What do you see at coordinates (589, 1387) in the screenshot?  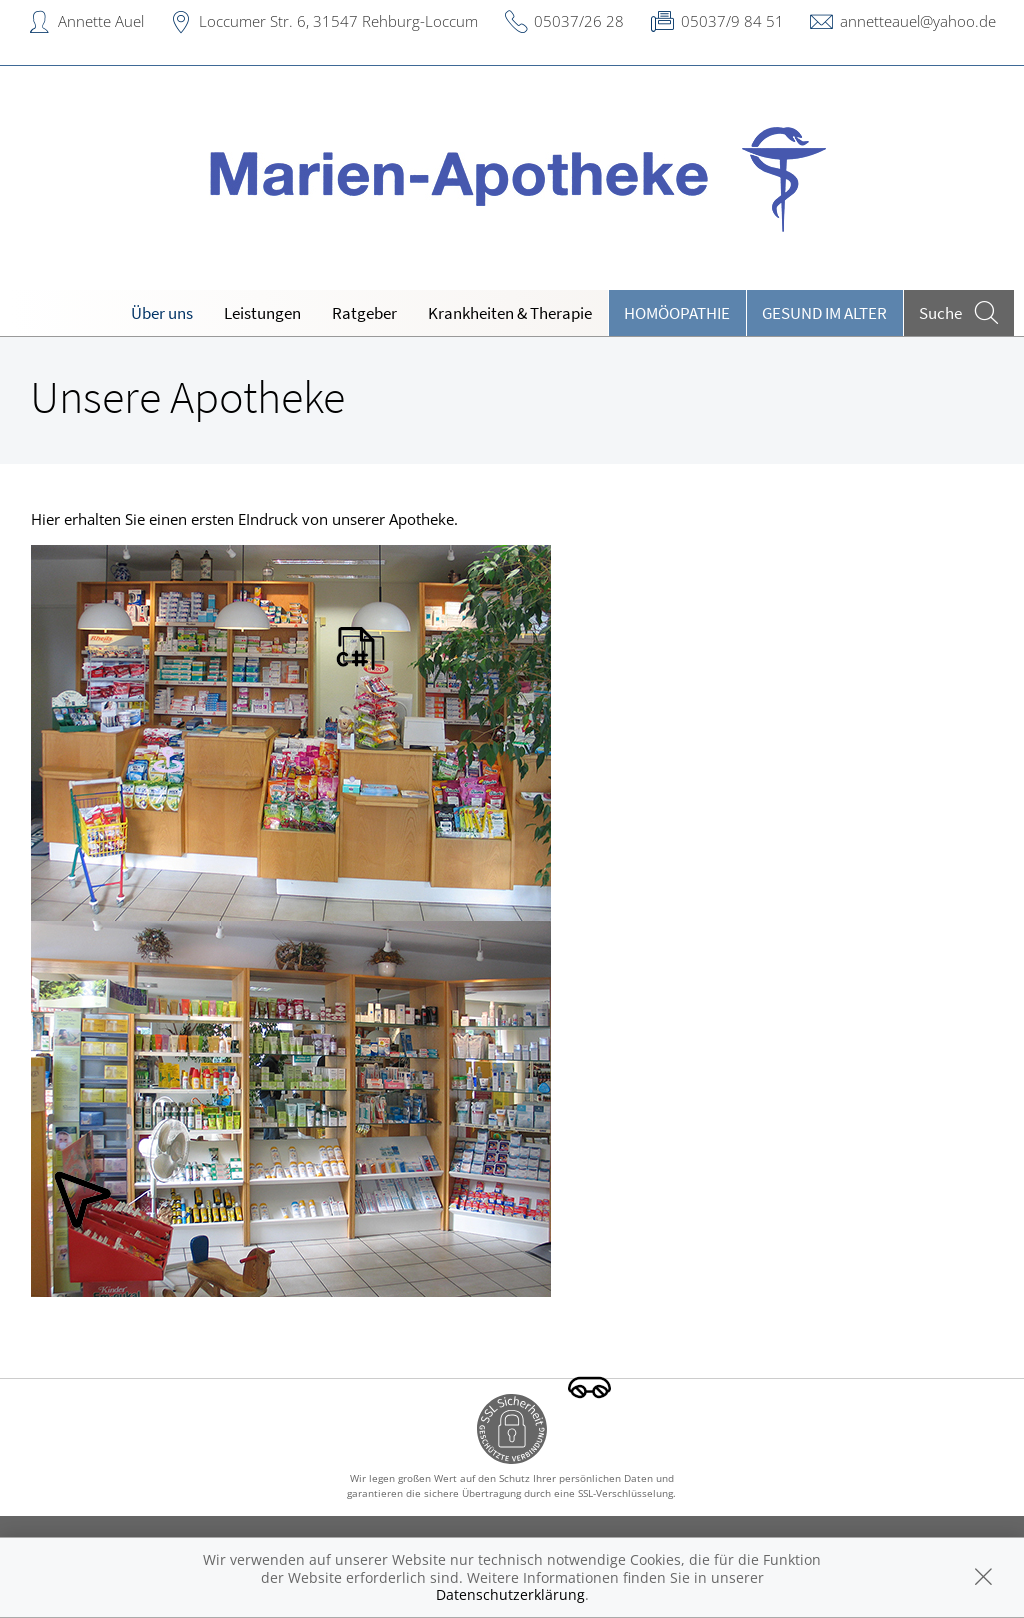 I see `access swimming or diving activity settings` at bounding box center [589, 1387].